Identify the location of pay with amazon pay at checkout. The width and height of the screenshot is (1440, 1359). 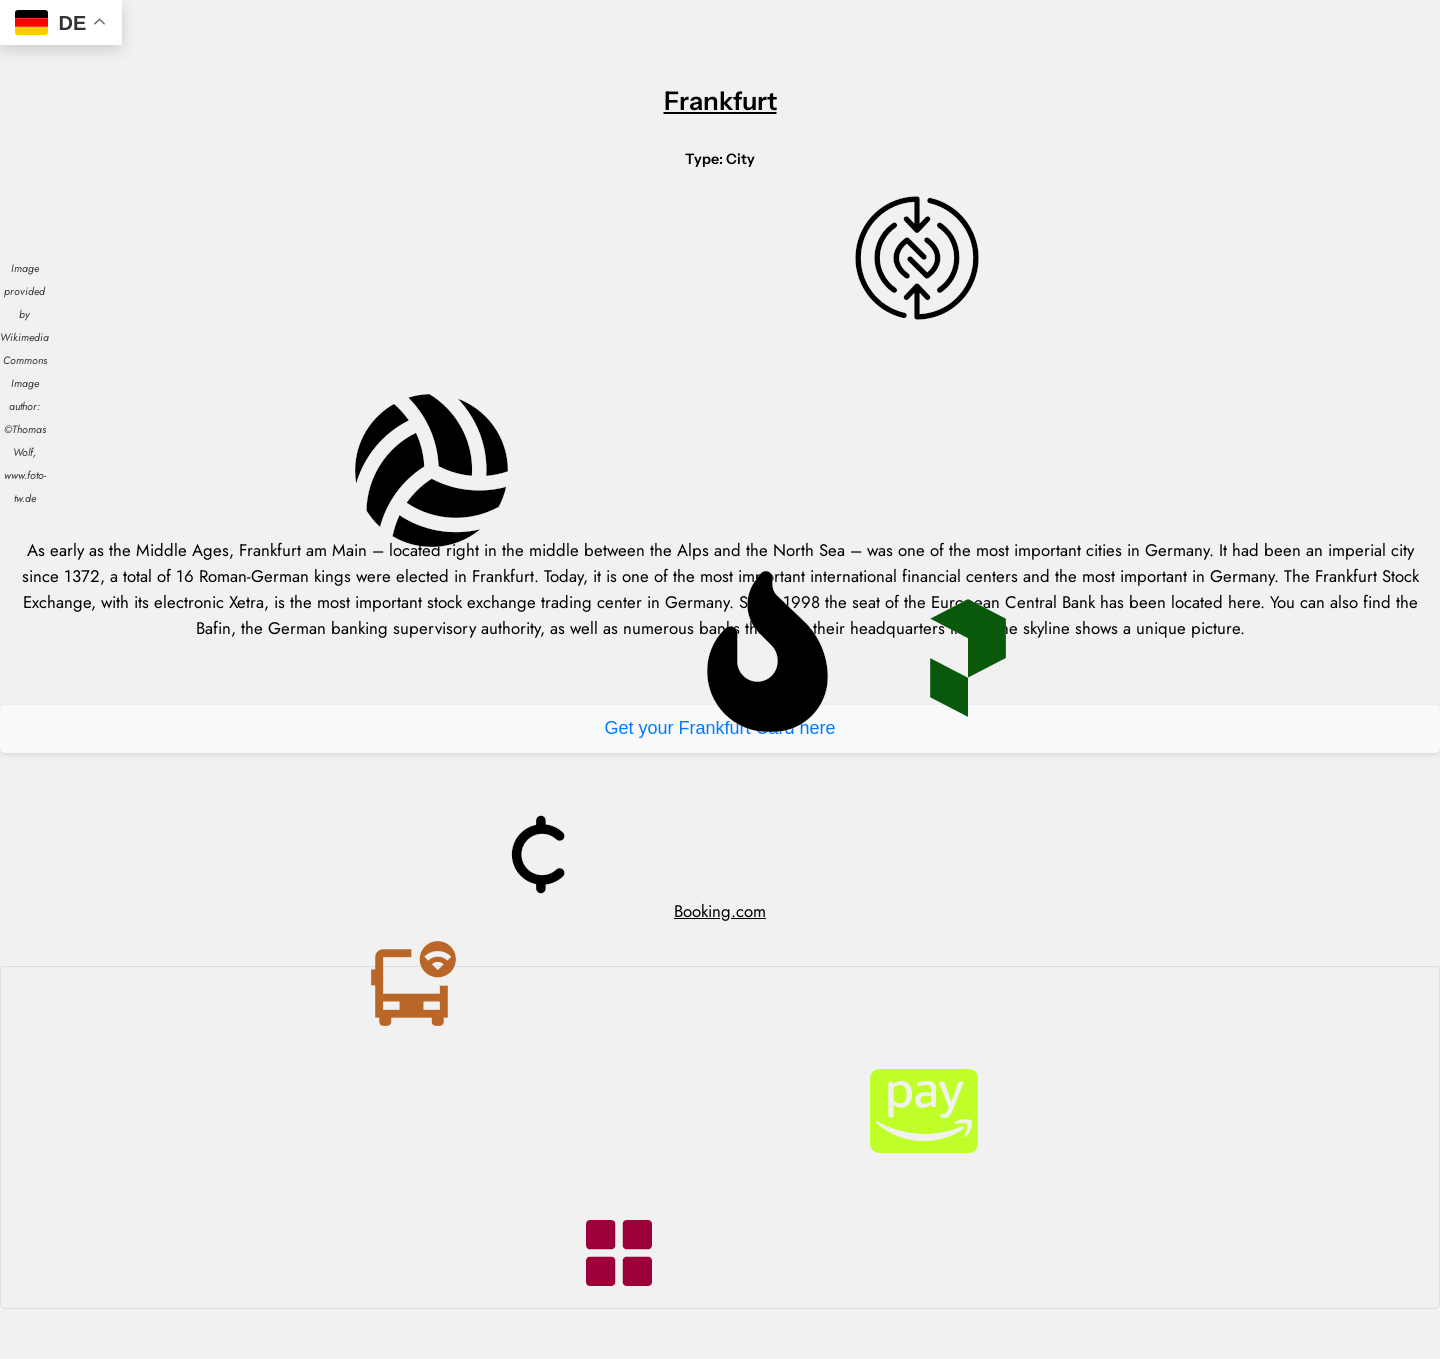
(924, 1111).